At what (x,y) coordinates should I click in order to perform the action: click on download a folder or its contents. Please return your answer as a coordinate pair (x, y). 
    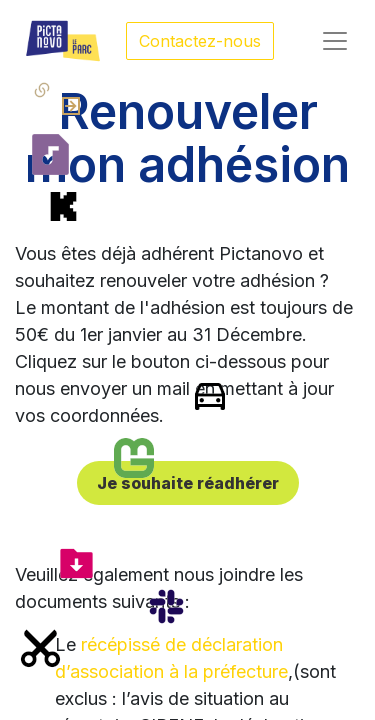
    Looking at the image, I should click on (76, 563).